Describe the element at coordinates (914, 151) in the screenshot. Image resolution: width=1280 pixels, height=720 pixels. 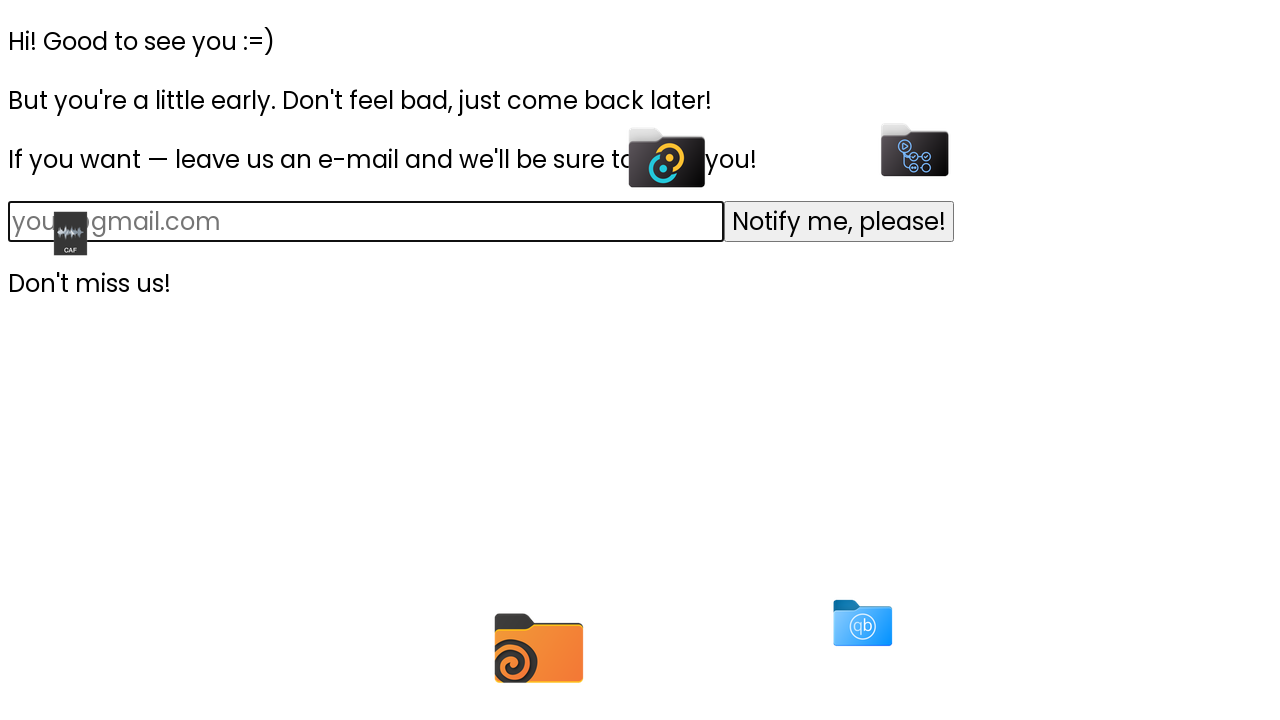
I see `folder containing github actions workflows` at that location.